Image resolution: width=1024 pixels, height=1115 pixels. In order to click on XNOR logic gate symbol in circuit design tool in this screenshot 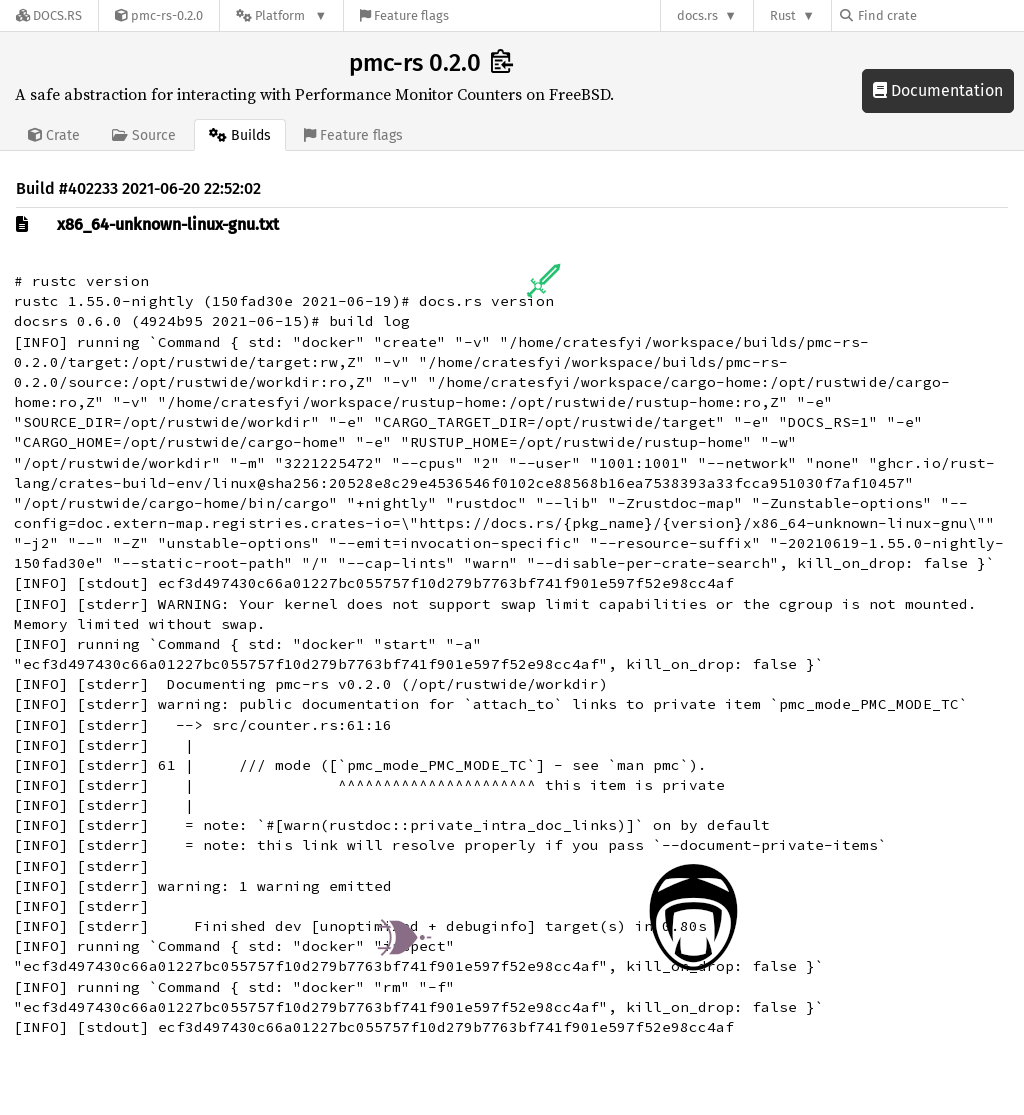, I will do `click(404, 937)`.